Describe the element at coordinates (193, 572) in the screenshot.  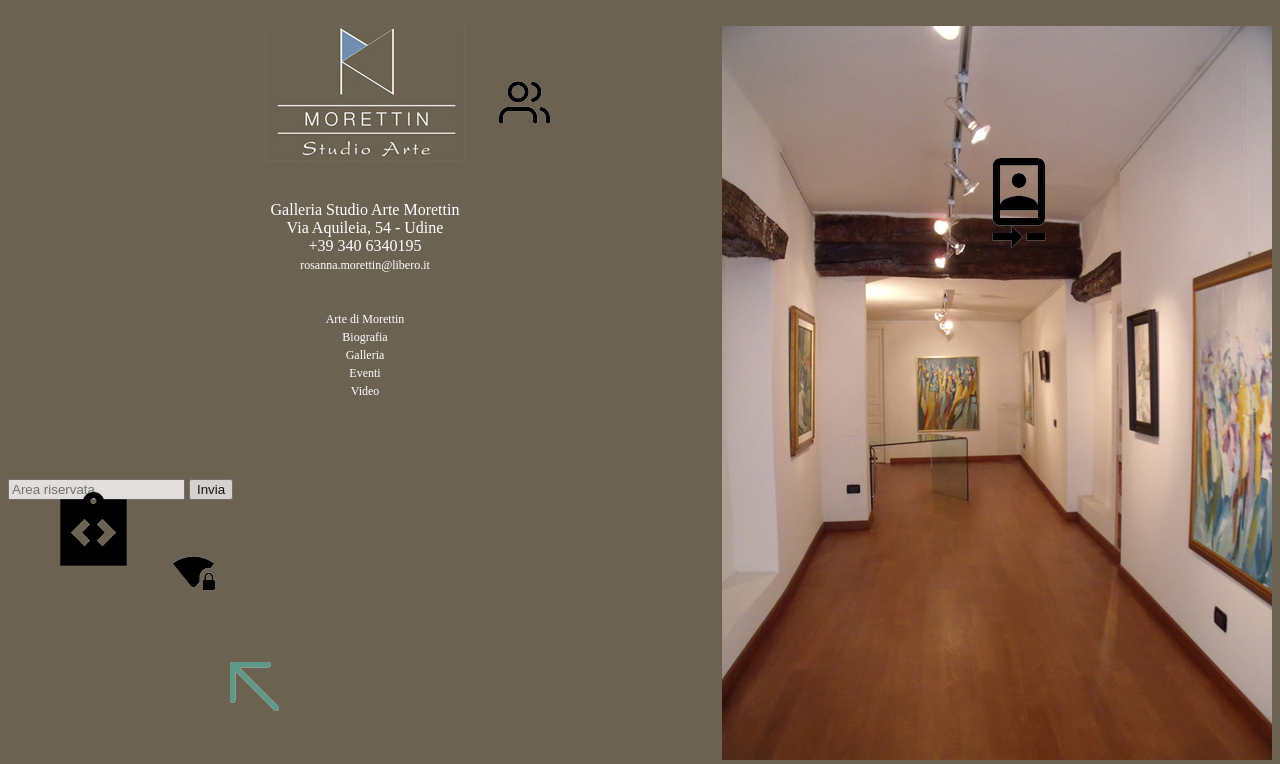
I see `indicates a secure wifi connection at full signal strength` at that location.